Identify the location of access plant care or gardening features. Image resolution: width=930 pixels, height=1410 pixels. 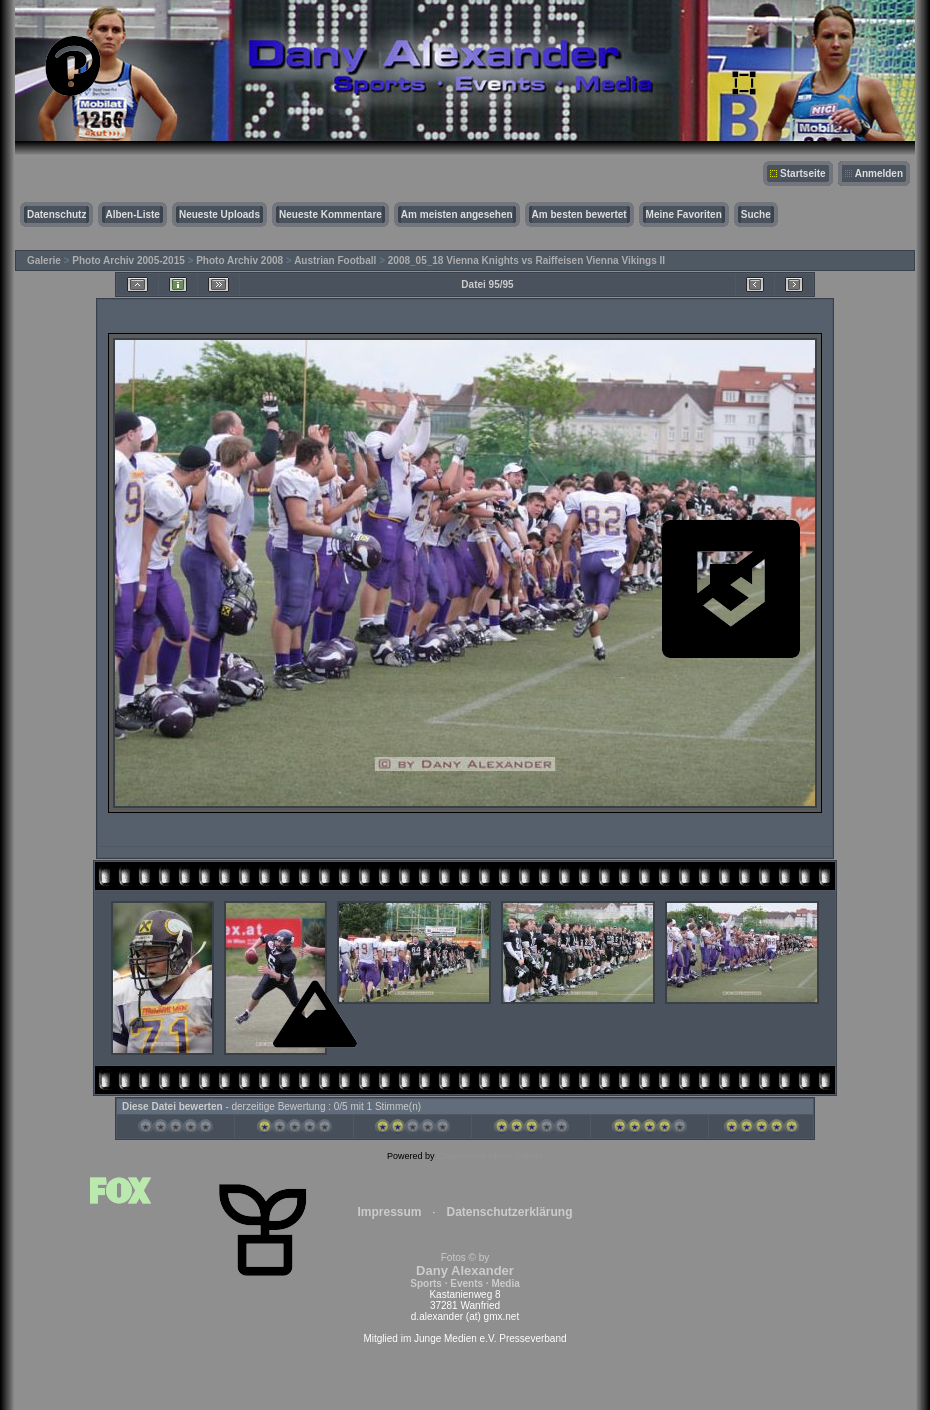
(265, 1230).